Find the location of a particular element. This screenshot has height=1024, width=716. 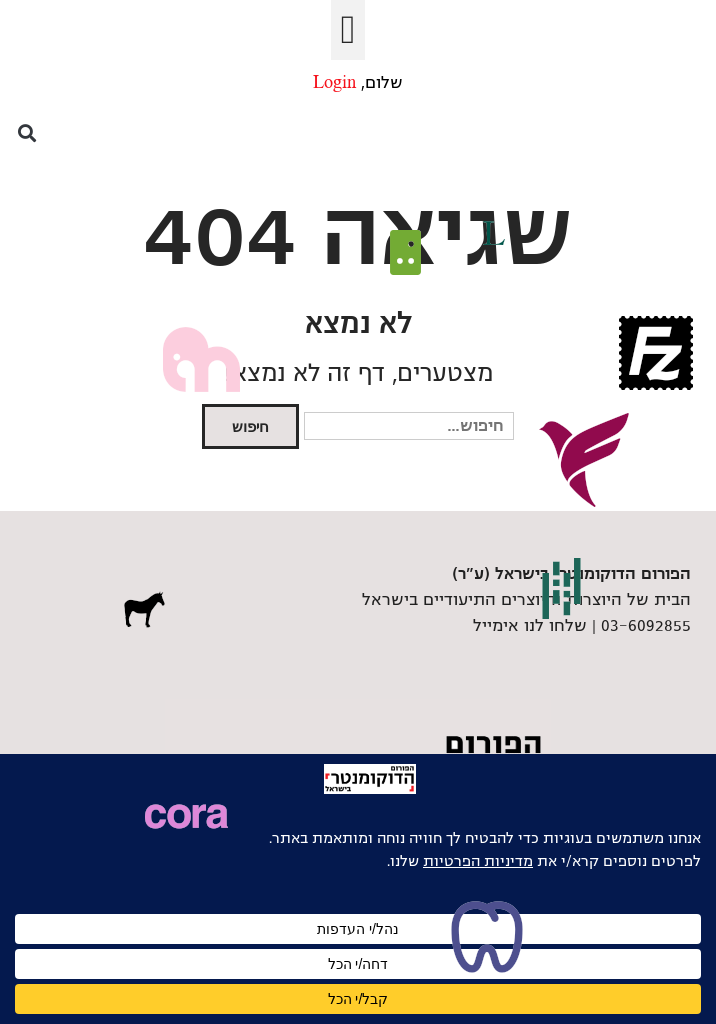

lerna monorepo tool branding is located at coordinates (494, 233).